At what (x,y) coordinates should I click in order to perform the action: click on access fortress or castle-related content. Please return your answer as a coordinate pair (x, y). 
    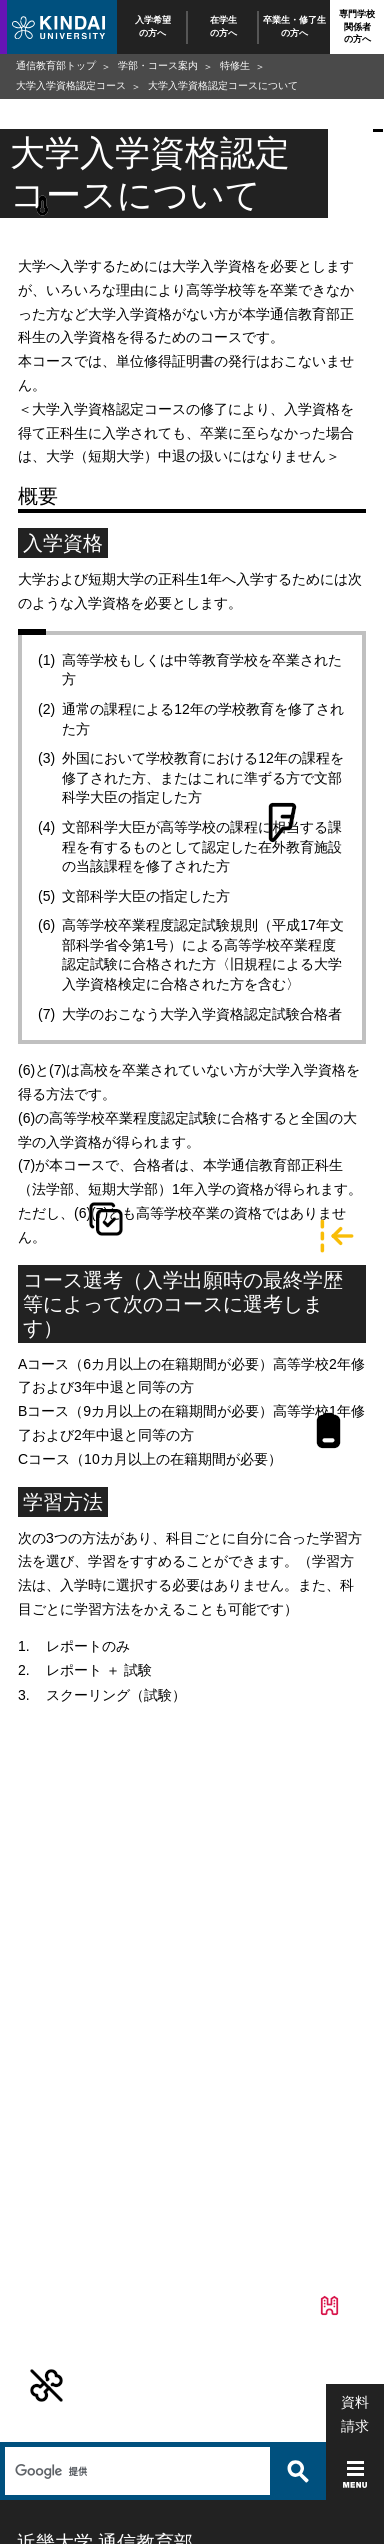
    Looking at the image, I should click on (329, 2305).